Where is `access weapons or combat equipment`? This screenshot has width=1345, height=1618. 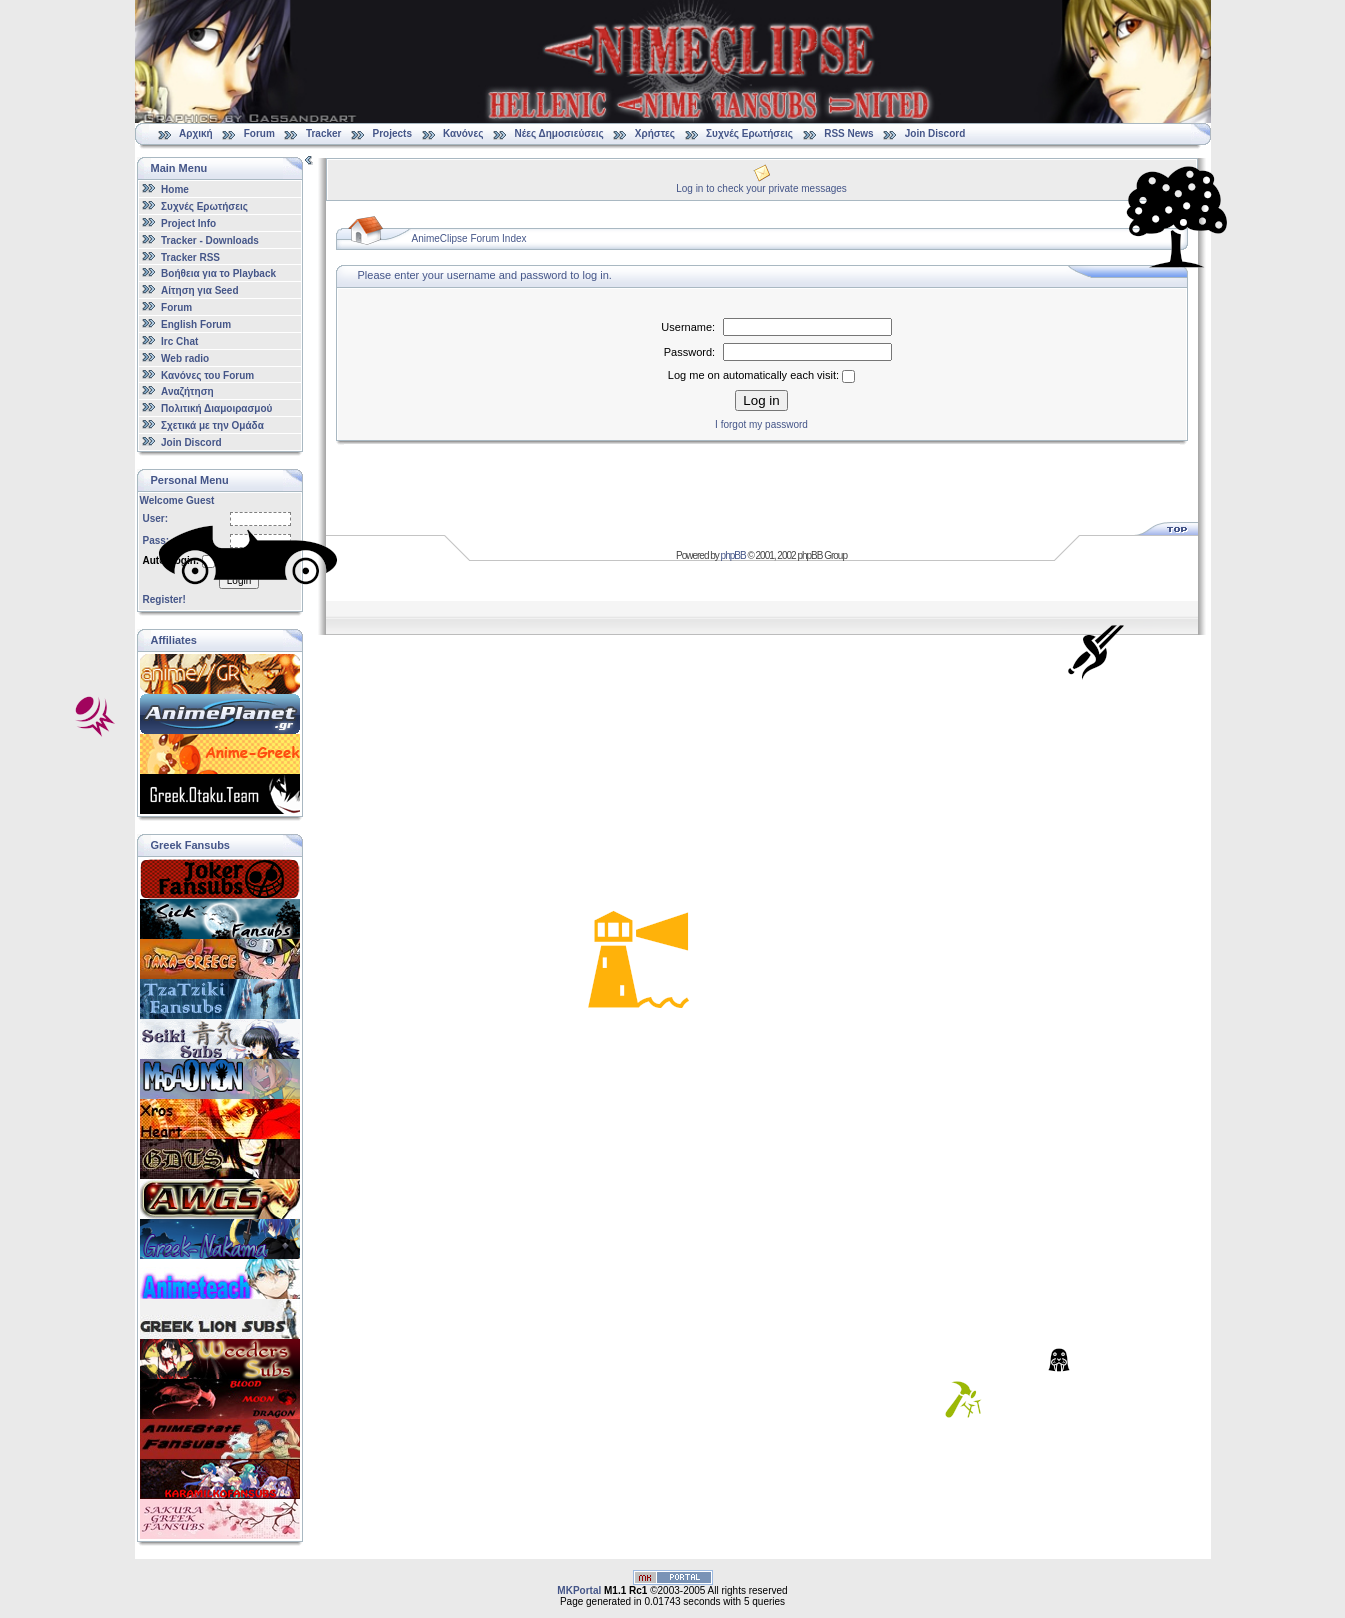
access weapons or combat equipment is located at coordinates (1096, 653).